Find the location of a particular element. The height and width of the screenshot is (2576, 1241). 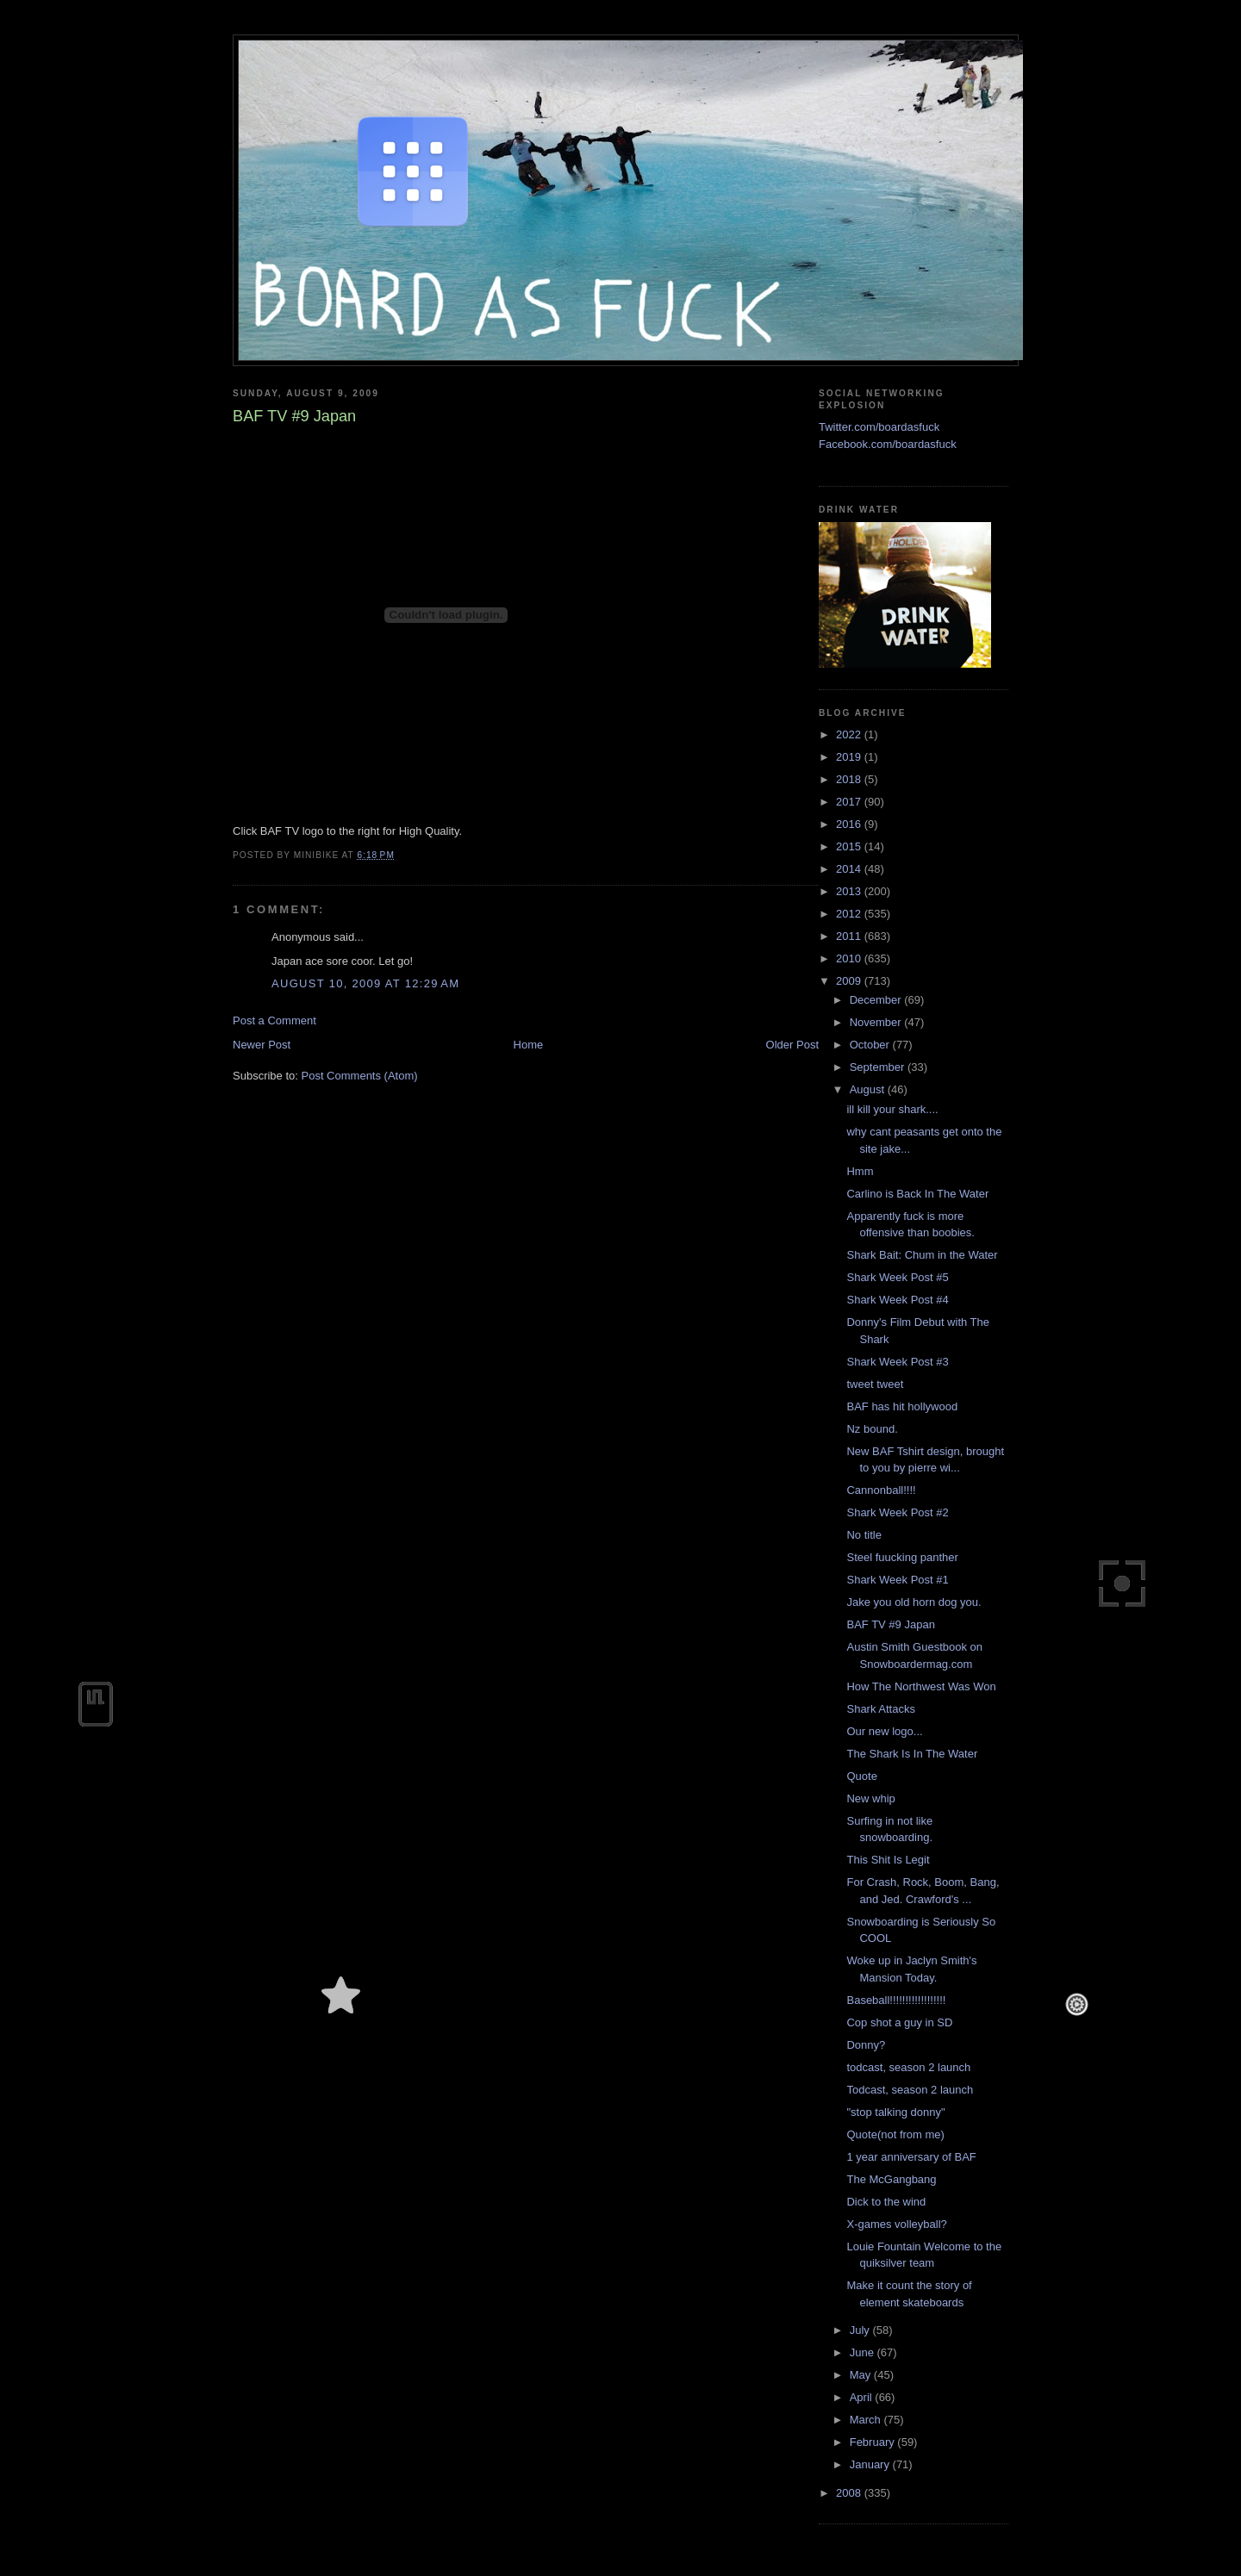

screen recording or screen capture tool is located at coordinates (1122, 1584).